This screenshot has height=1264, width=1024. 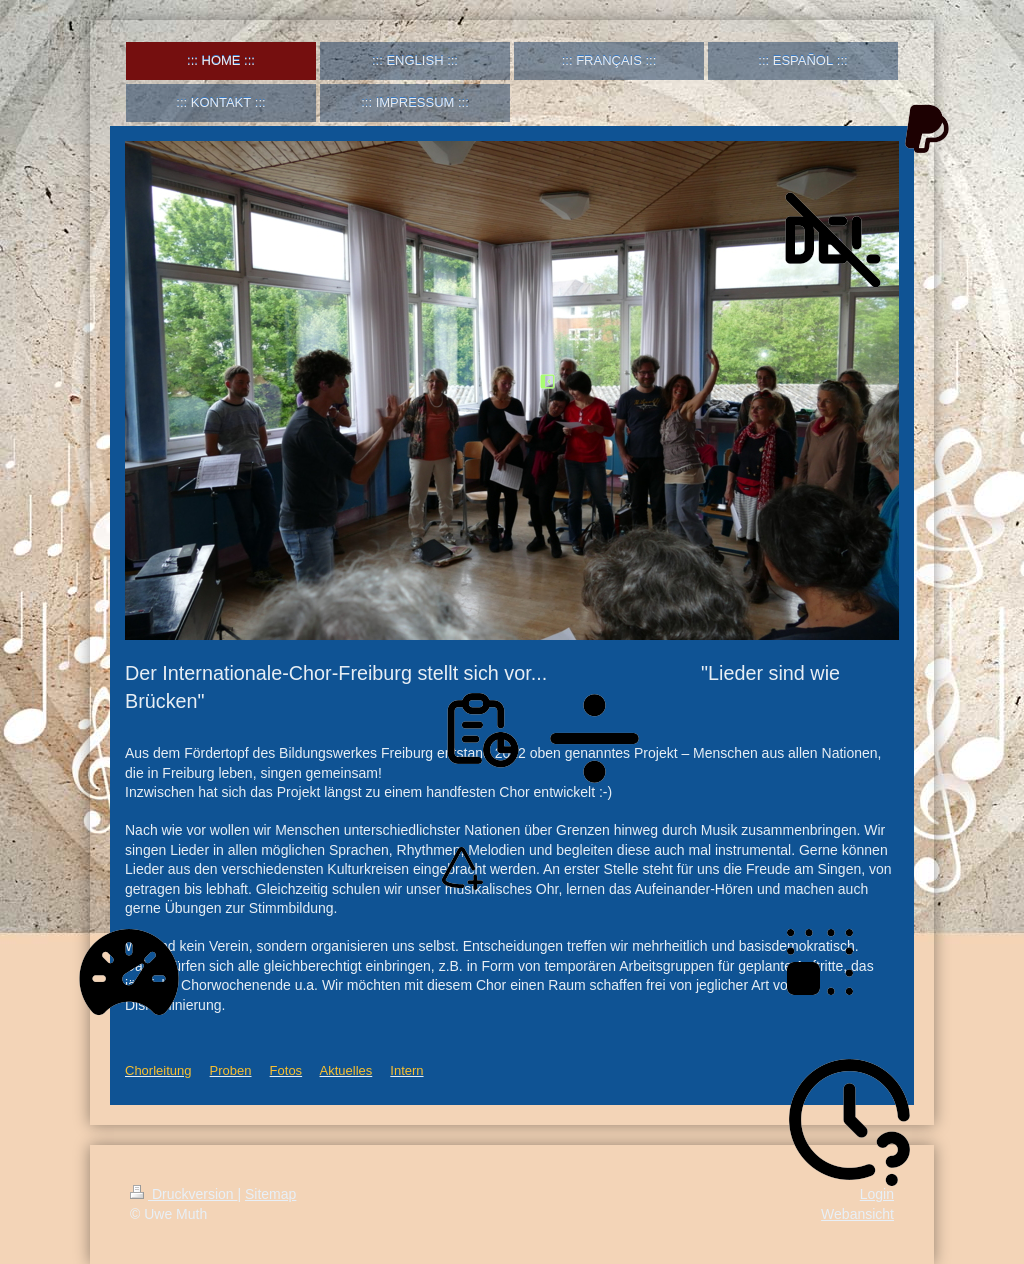 What do you see at coordinates (833, 240) in the screenshot?
I see `http delete request disabled or unavailable` at bounding box center [833, 240].